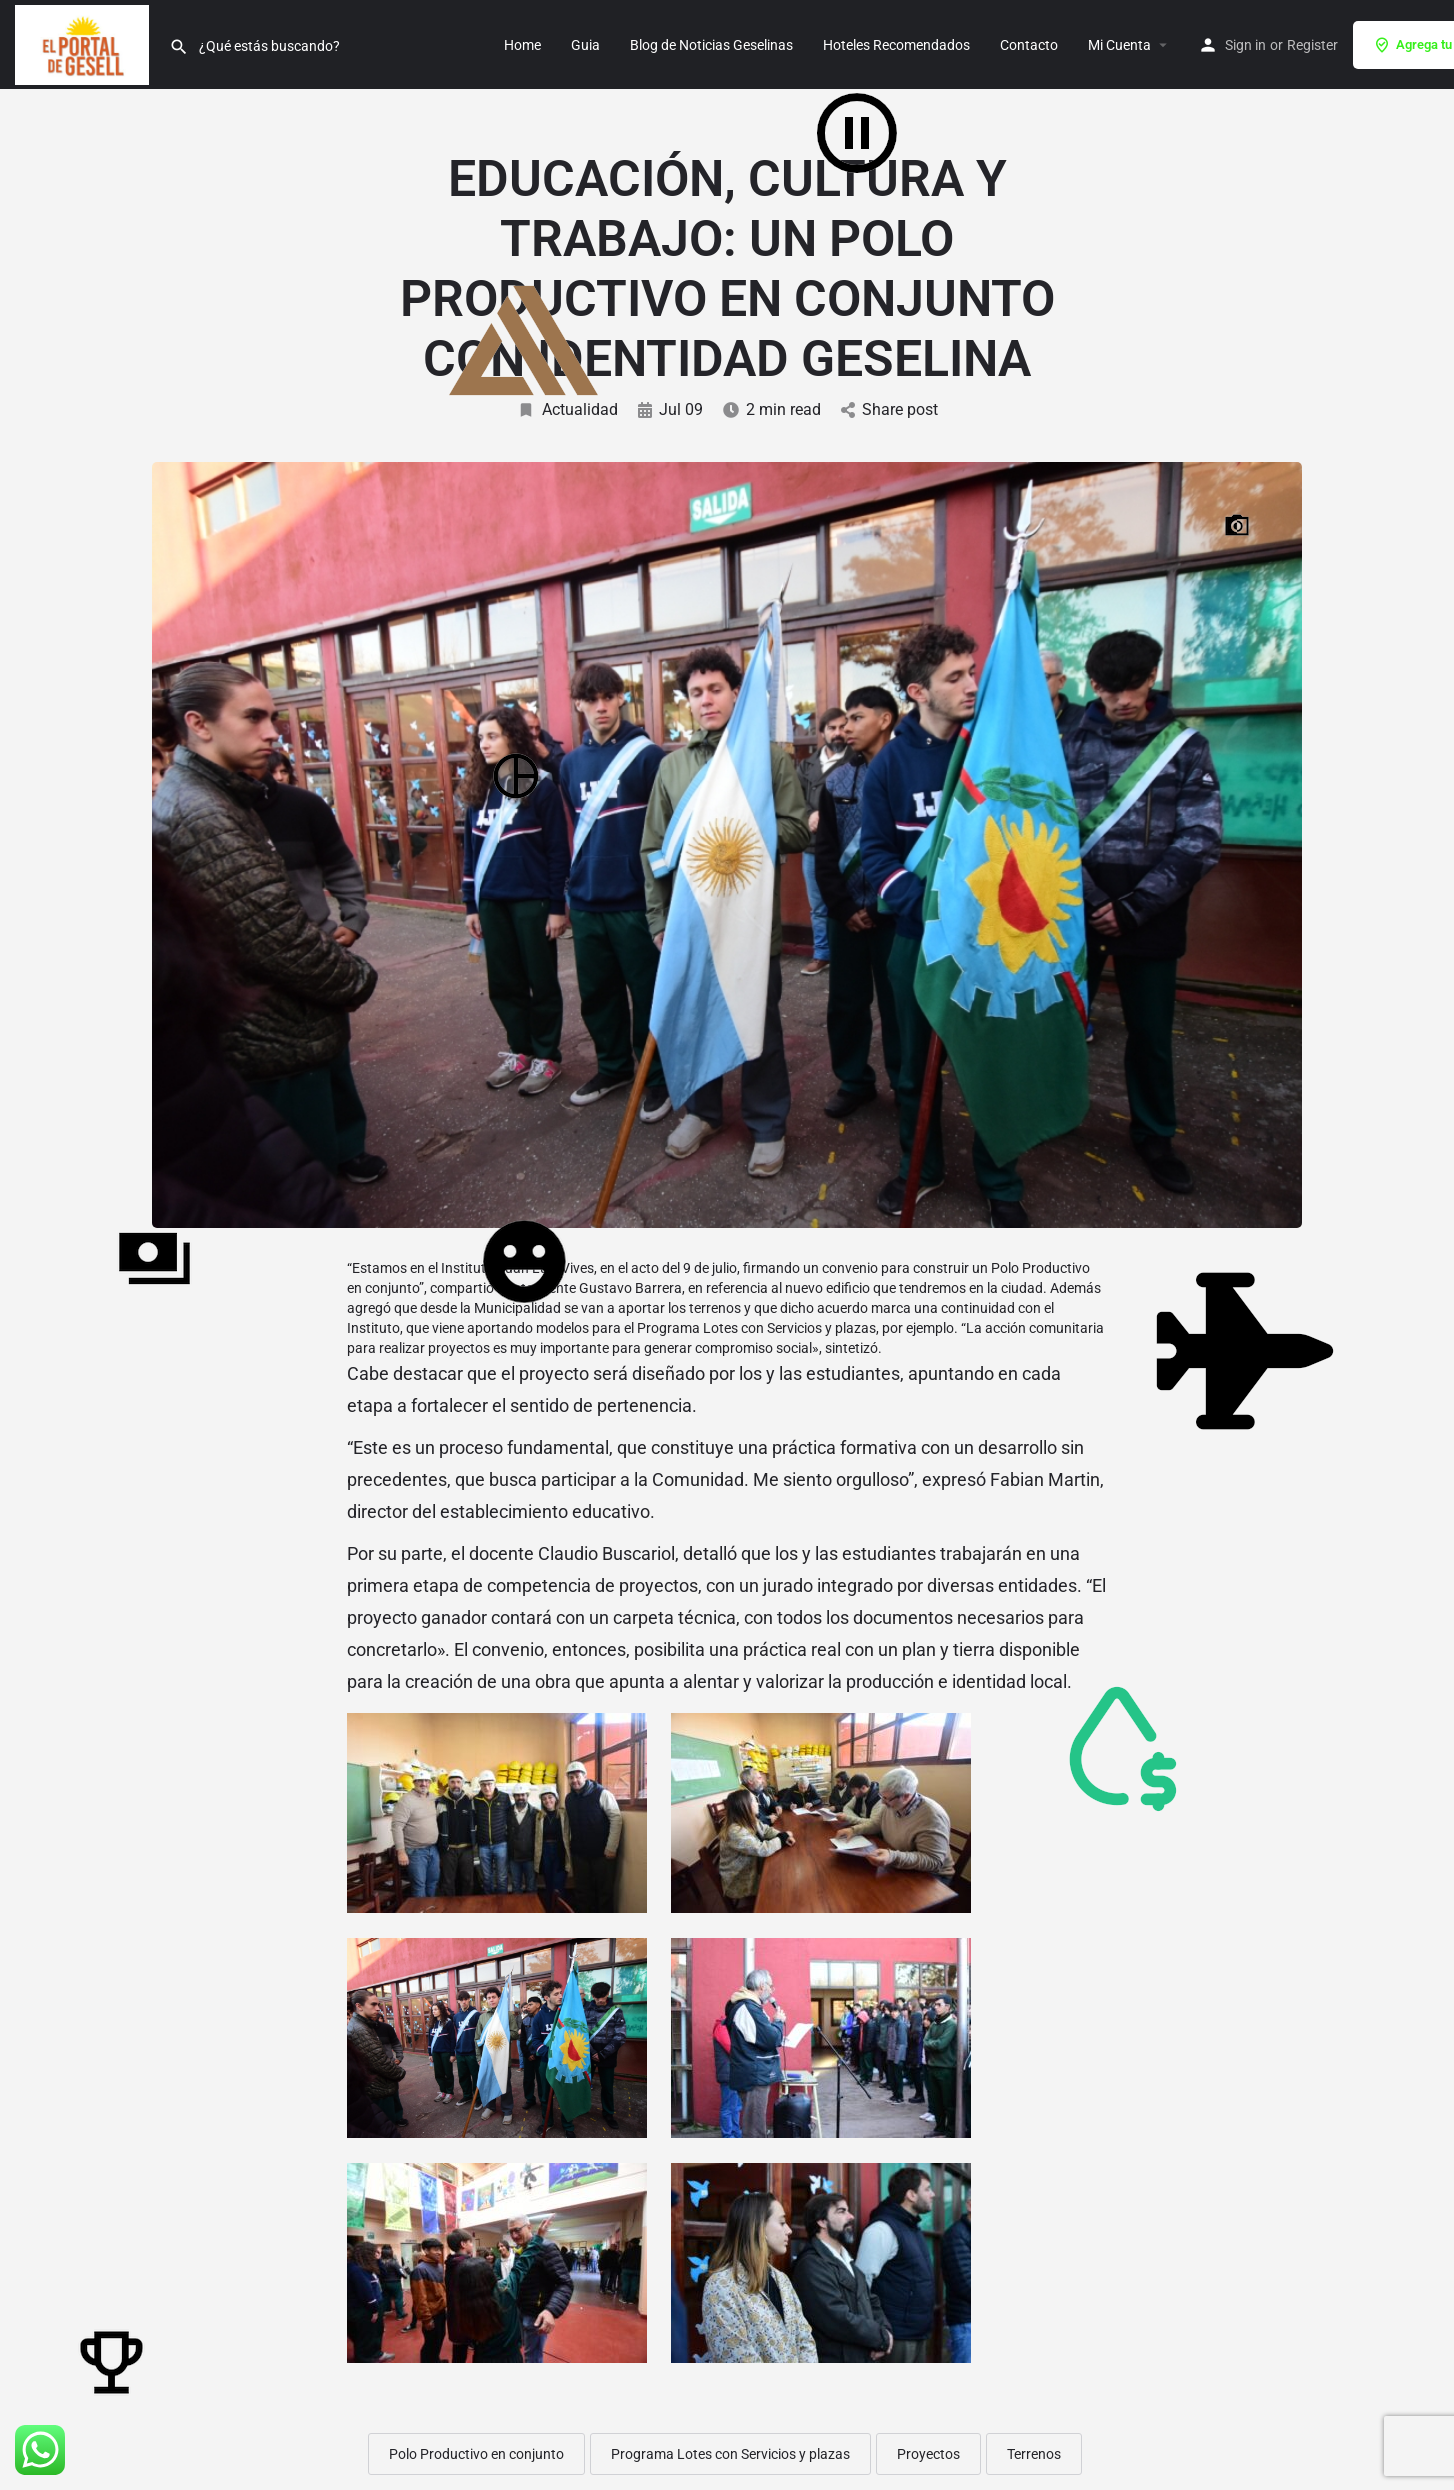 The image size is (1454, 2490). What do you see at coordinates (154, 1258) in the screenshot?
I see `access payment methods` at bounding box center [154, 1258].